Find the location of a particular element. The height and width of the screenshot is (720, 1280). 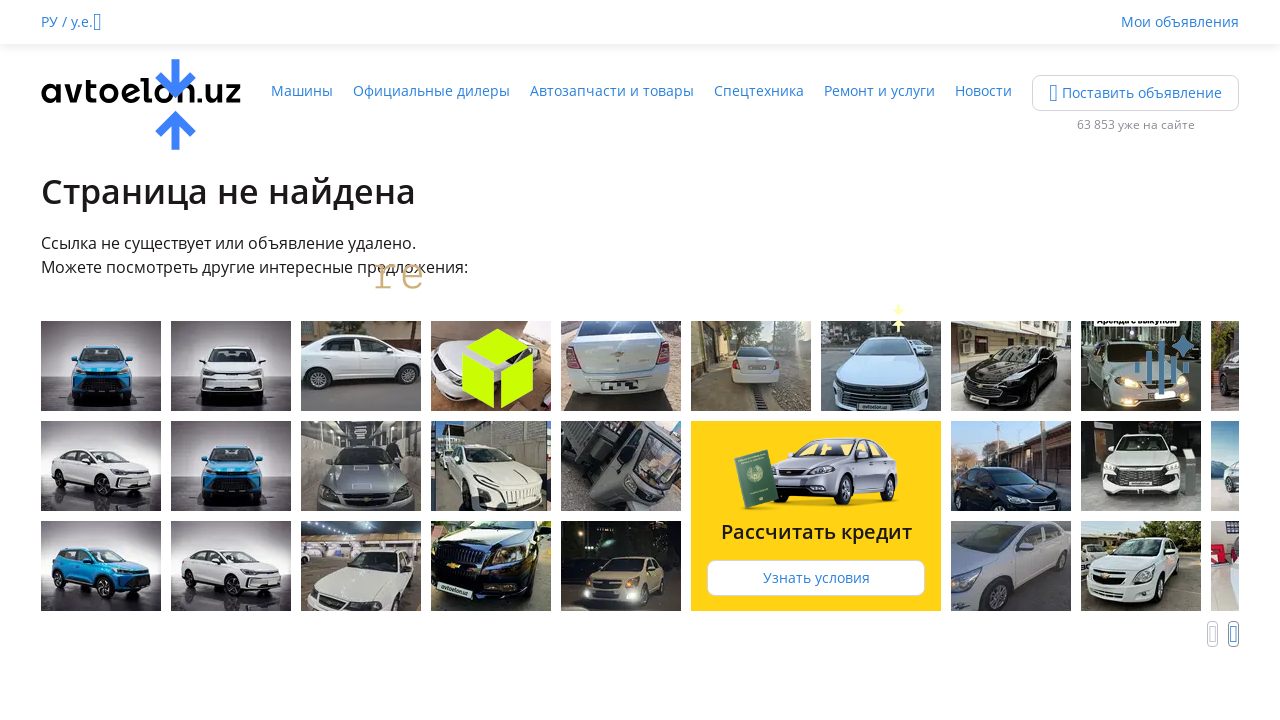

activate AI voice assistant is located at coordinates (1161, 367).